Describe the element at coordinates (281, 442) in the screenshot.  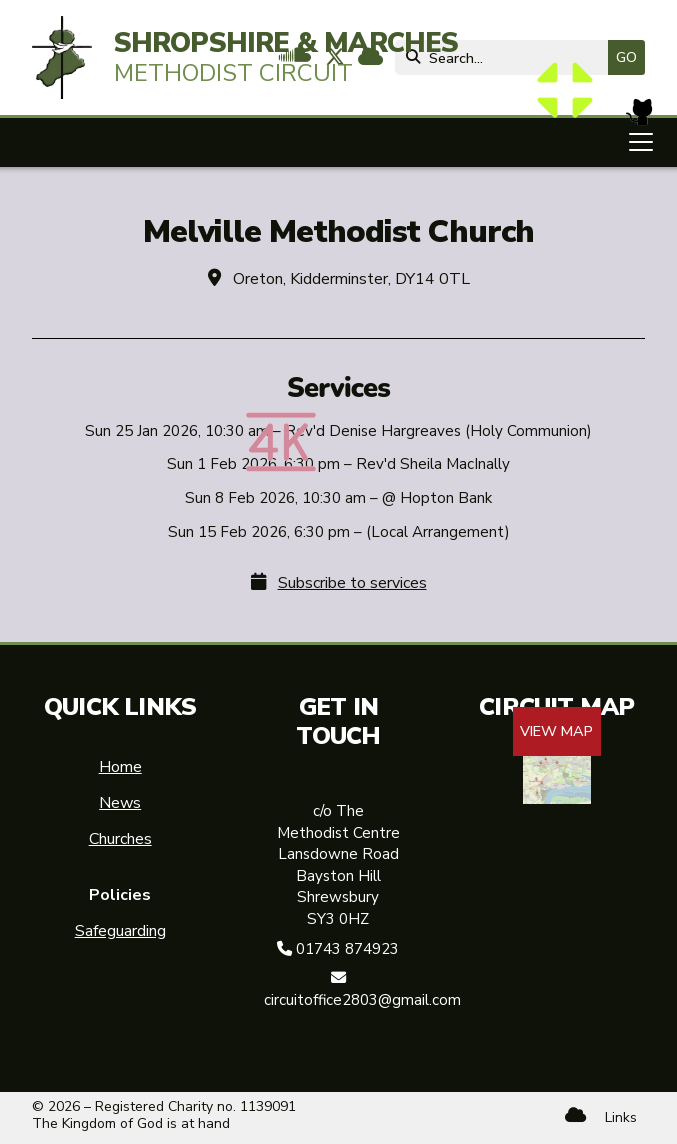
I see `indicates 4K video resolution quality` at that location.